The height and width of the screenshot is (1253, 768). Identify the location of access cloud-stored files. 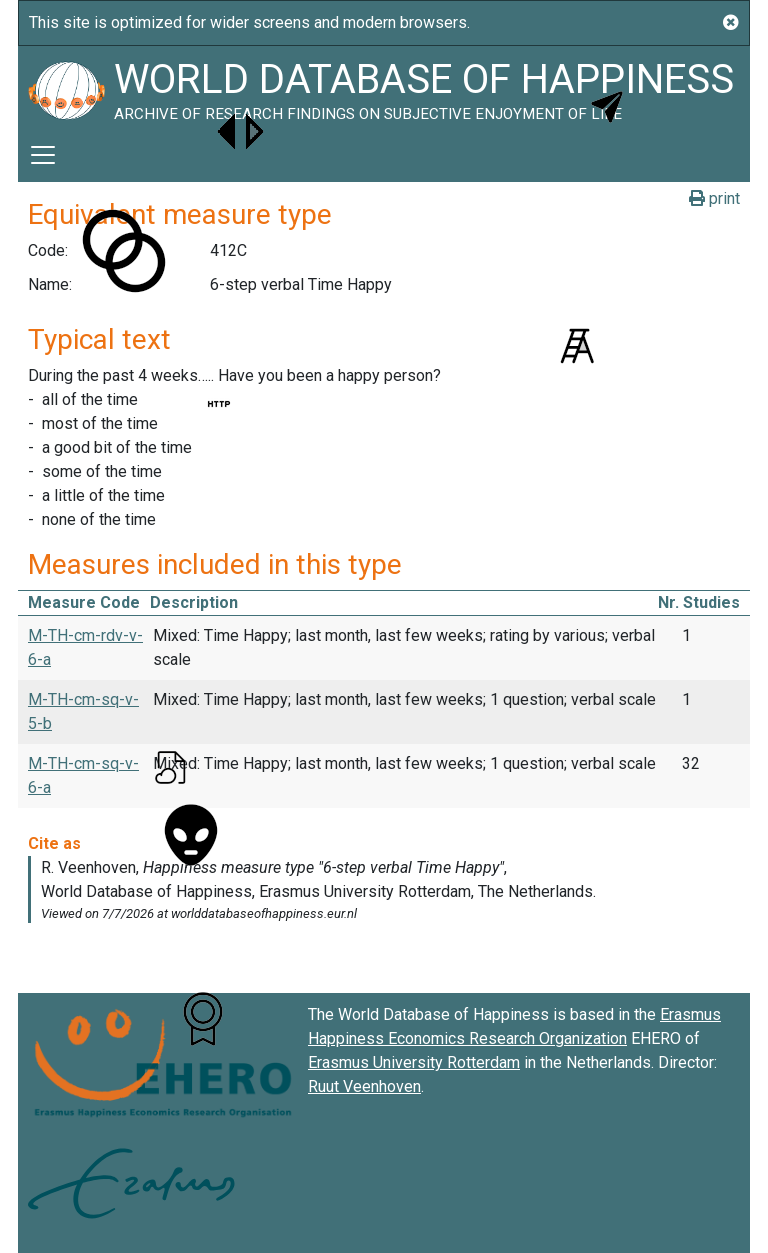
(171, 767).